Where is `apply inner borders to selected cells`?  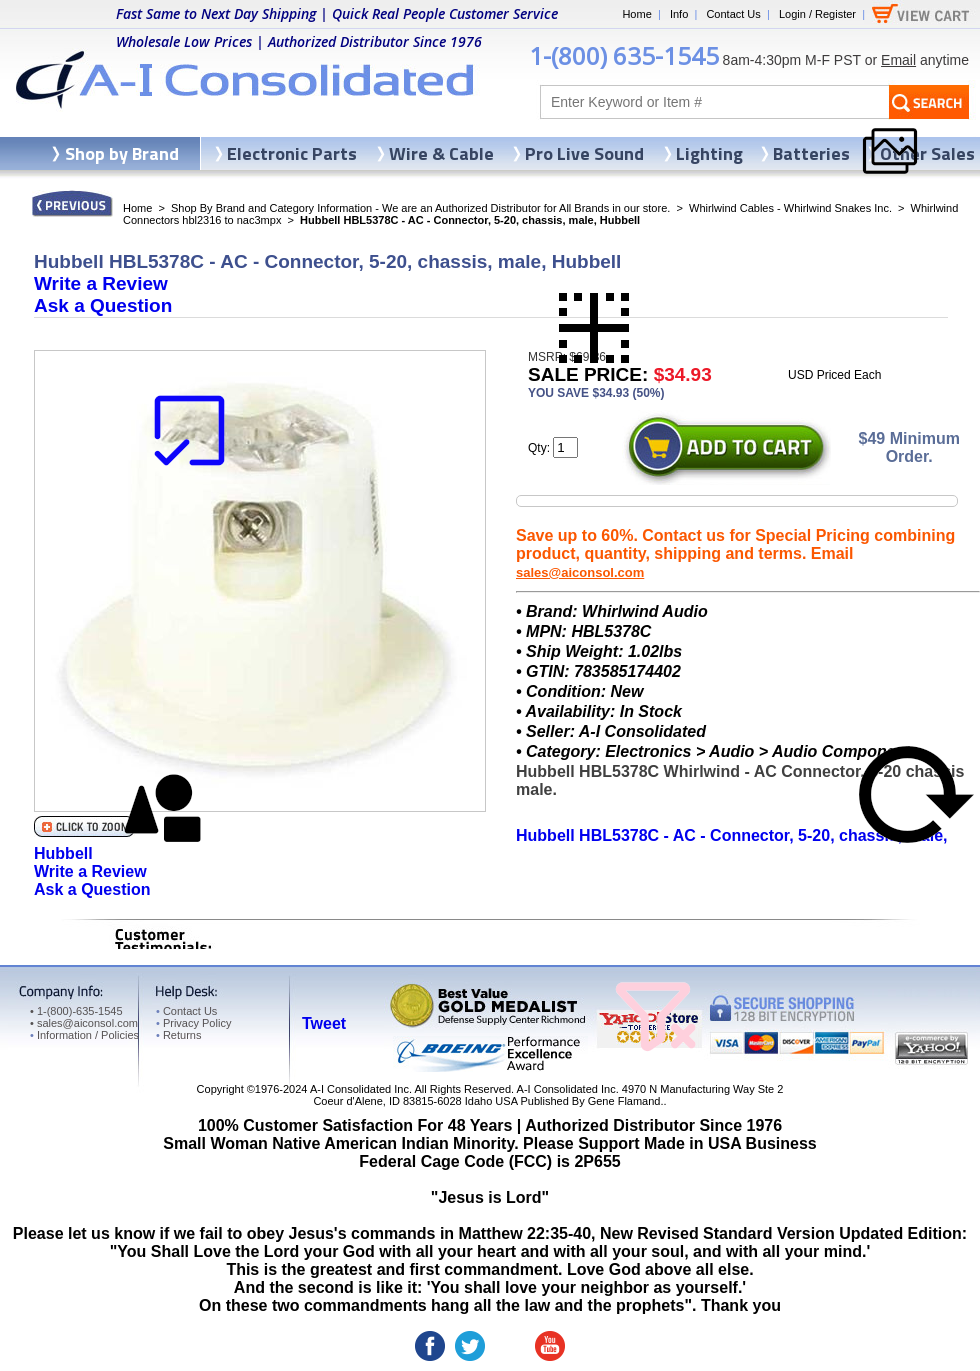 apply inner borders to selected cells is located at coordinates (594, 328).